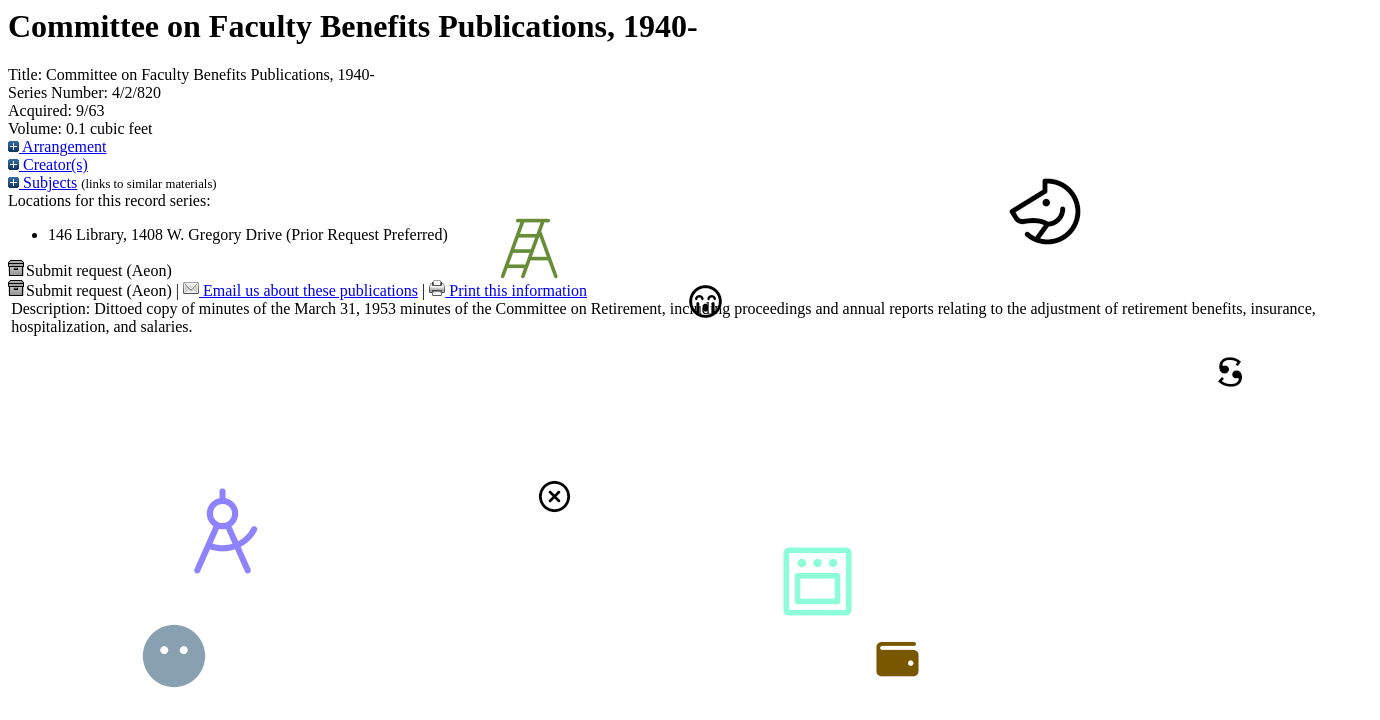 The width and height of the screenshot is (1380, 720). I want to click on access kitchen or cooking appliance controls, so click(817, 581).